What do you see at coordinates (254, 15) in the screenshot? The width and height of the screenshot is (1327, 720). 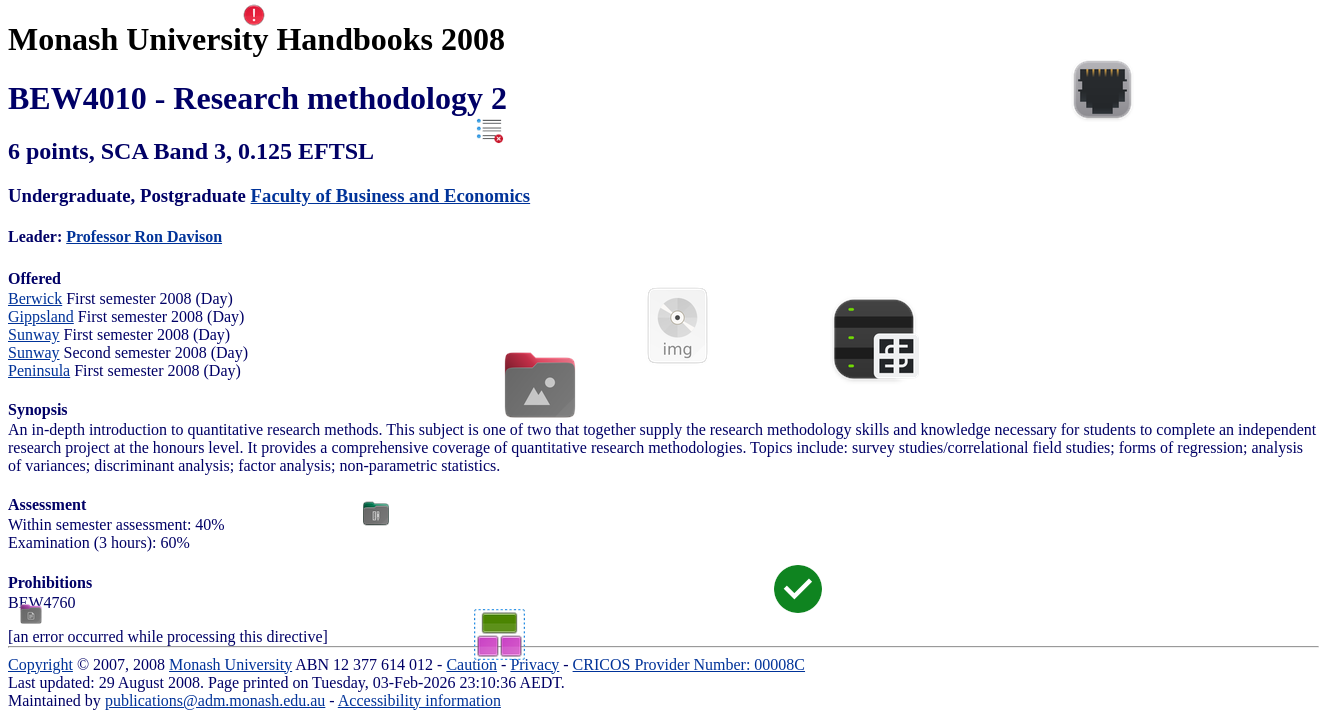 I see `indicates a warning or caution message` at bounding box center [254, 15].